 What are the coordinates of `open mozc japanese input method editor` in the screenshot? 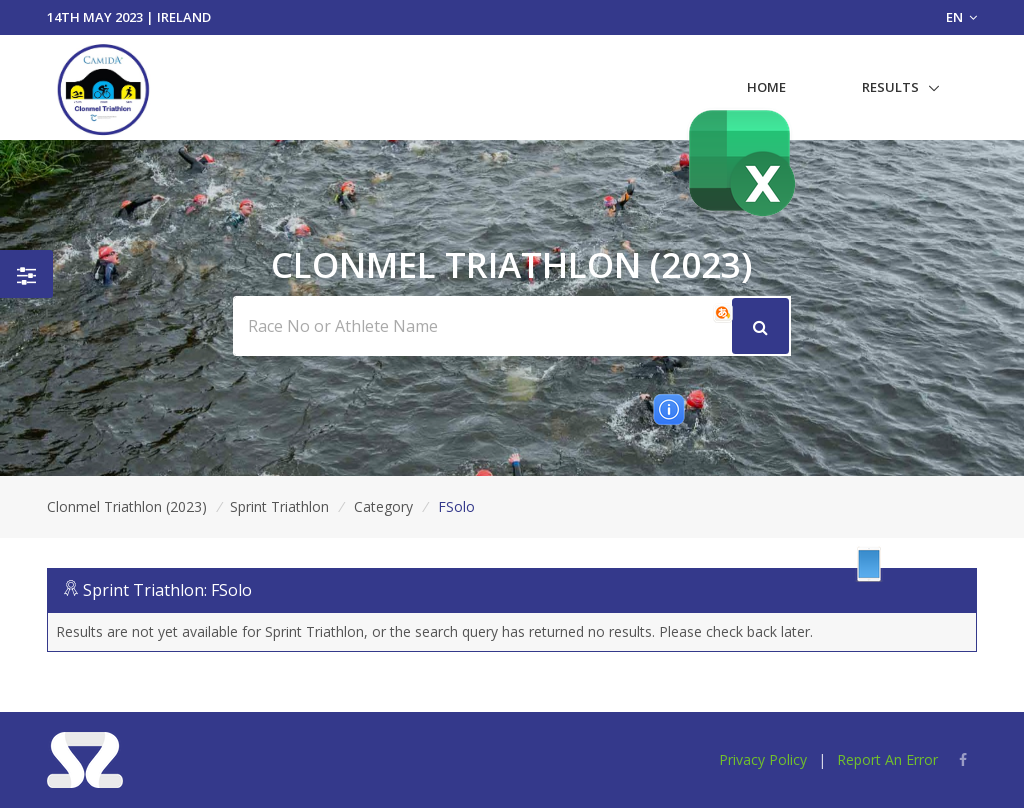 It's located at (723, 313).